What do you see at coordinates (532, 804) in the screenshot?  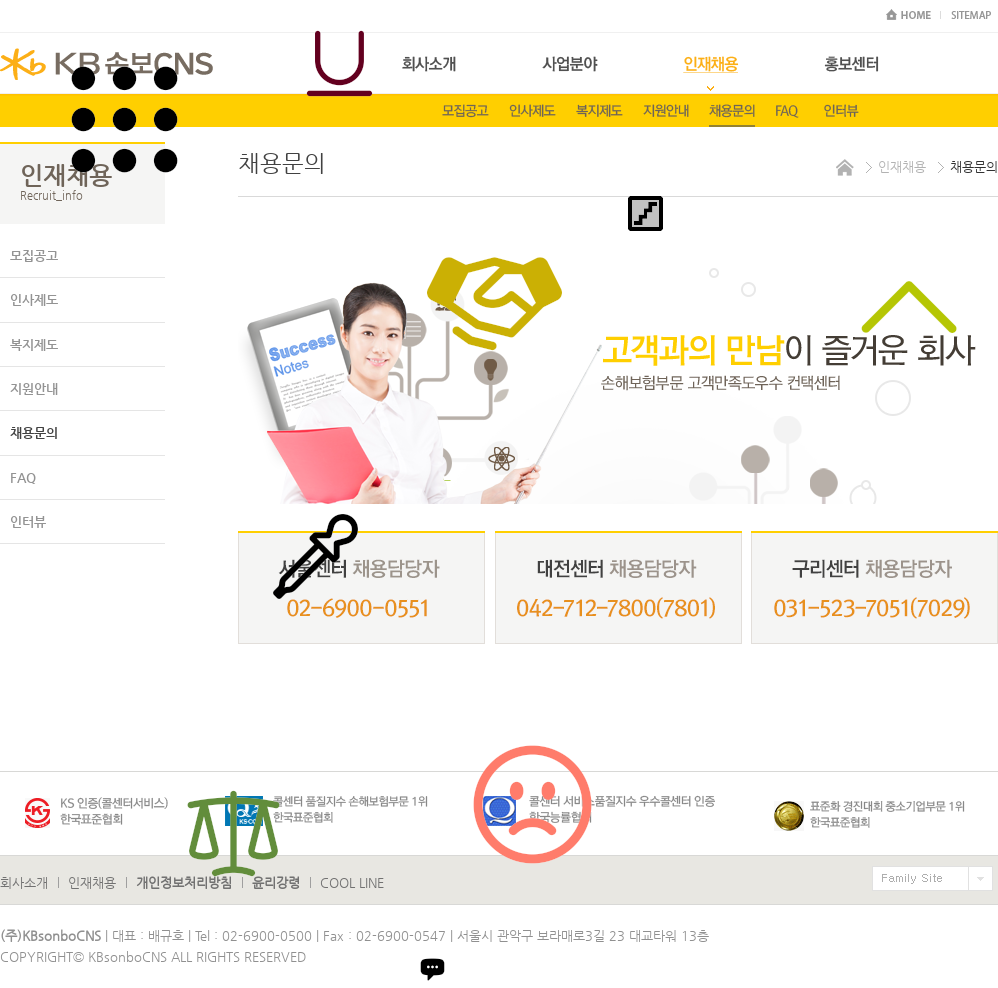 I see `indicate negative feedback or dissatisfaction` at bounding box center [532, 804].